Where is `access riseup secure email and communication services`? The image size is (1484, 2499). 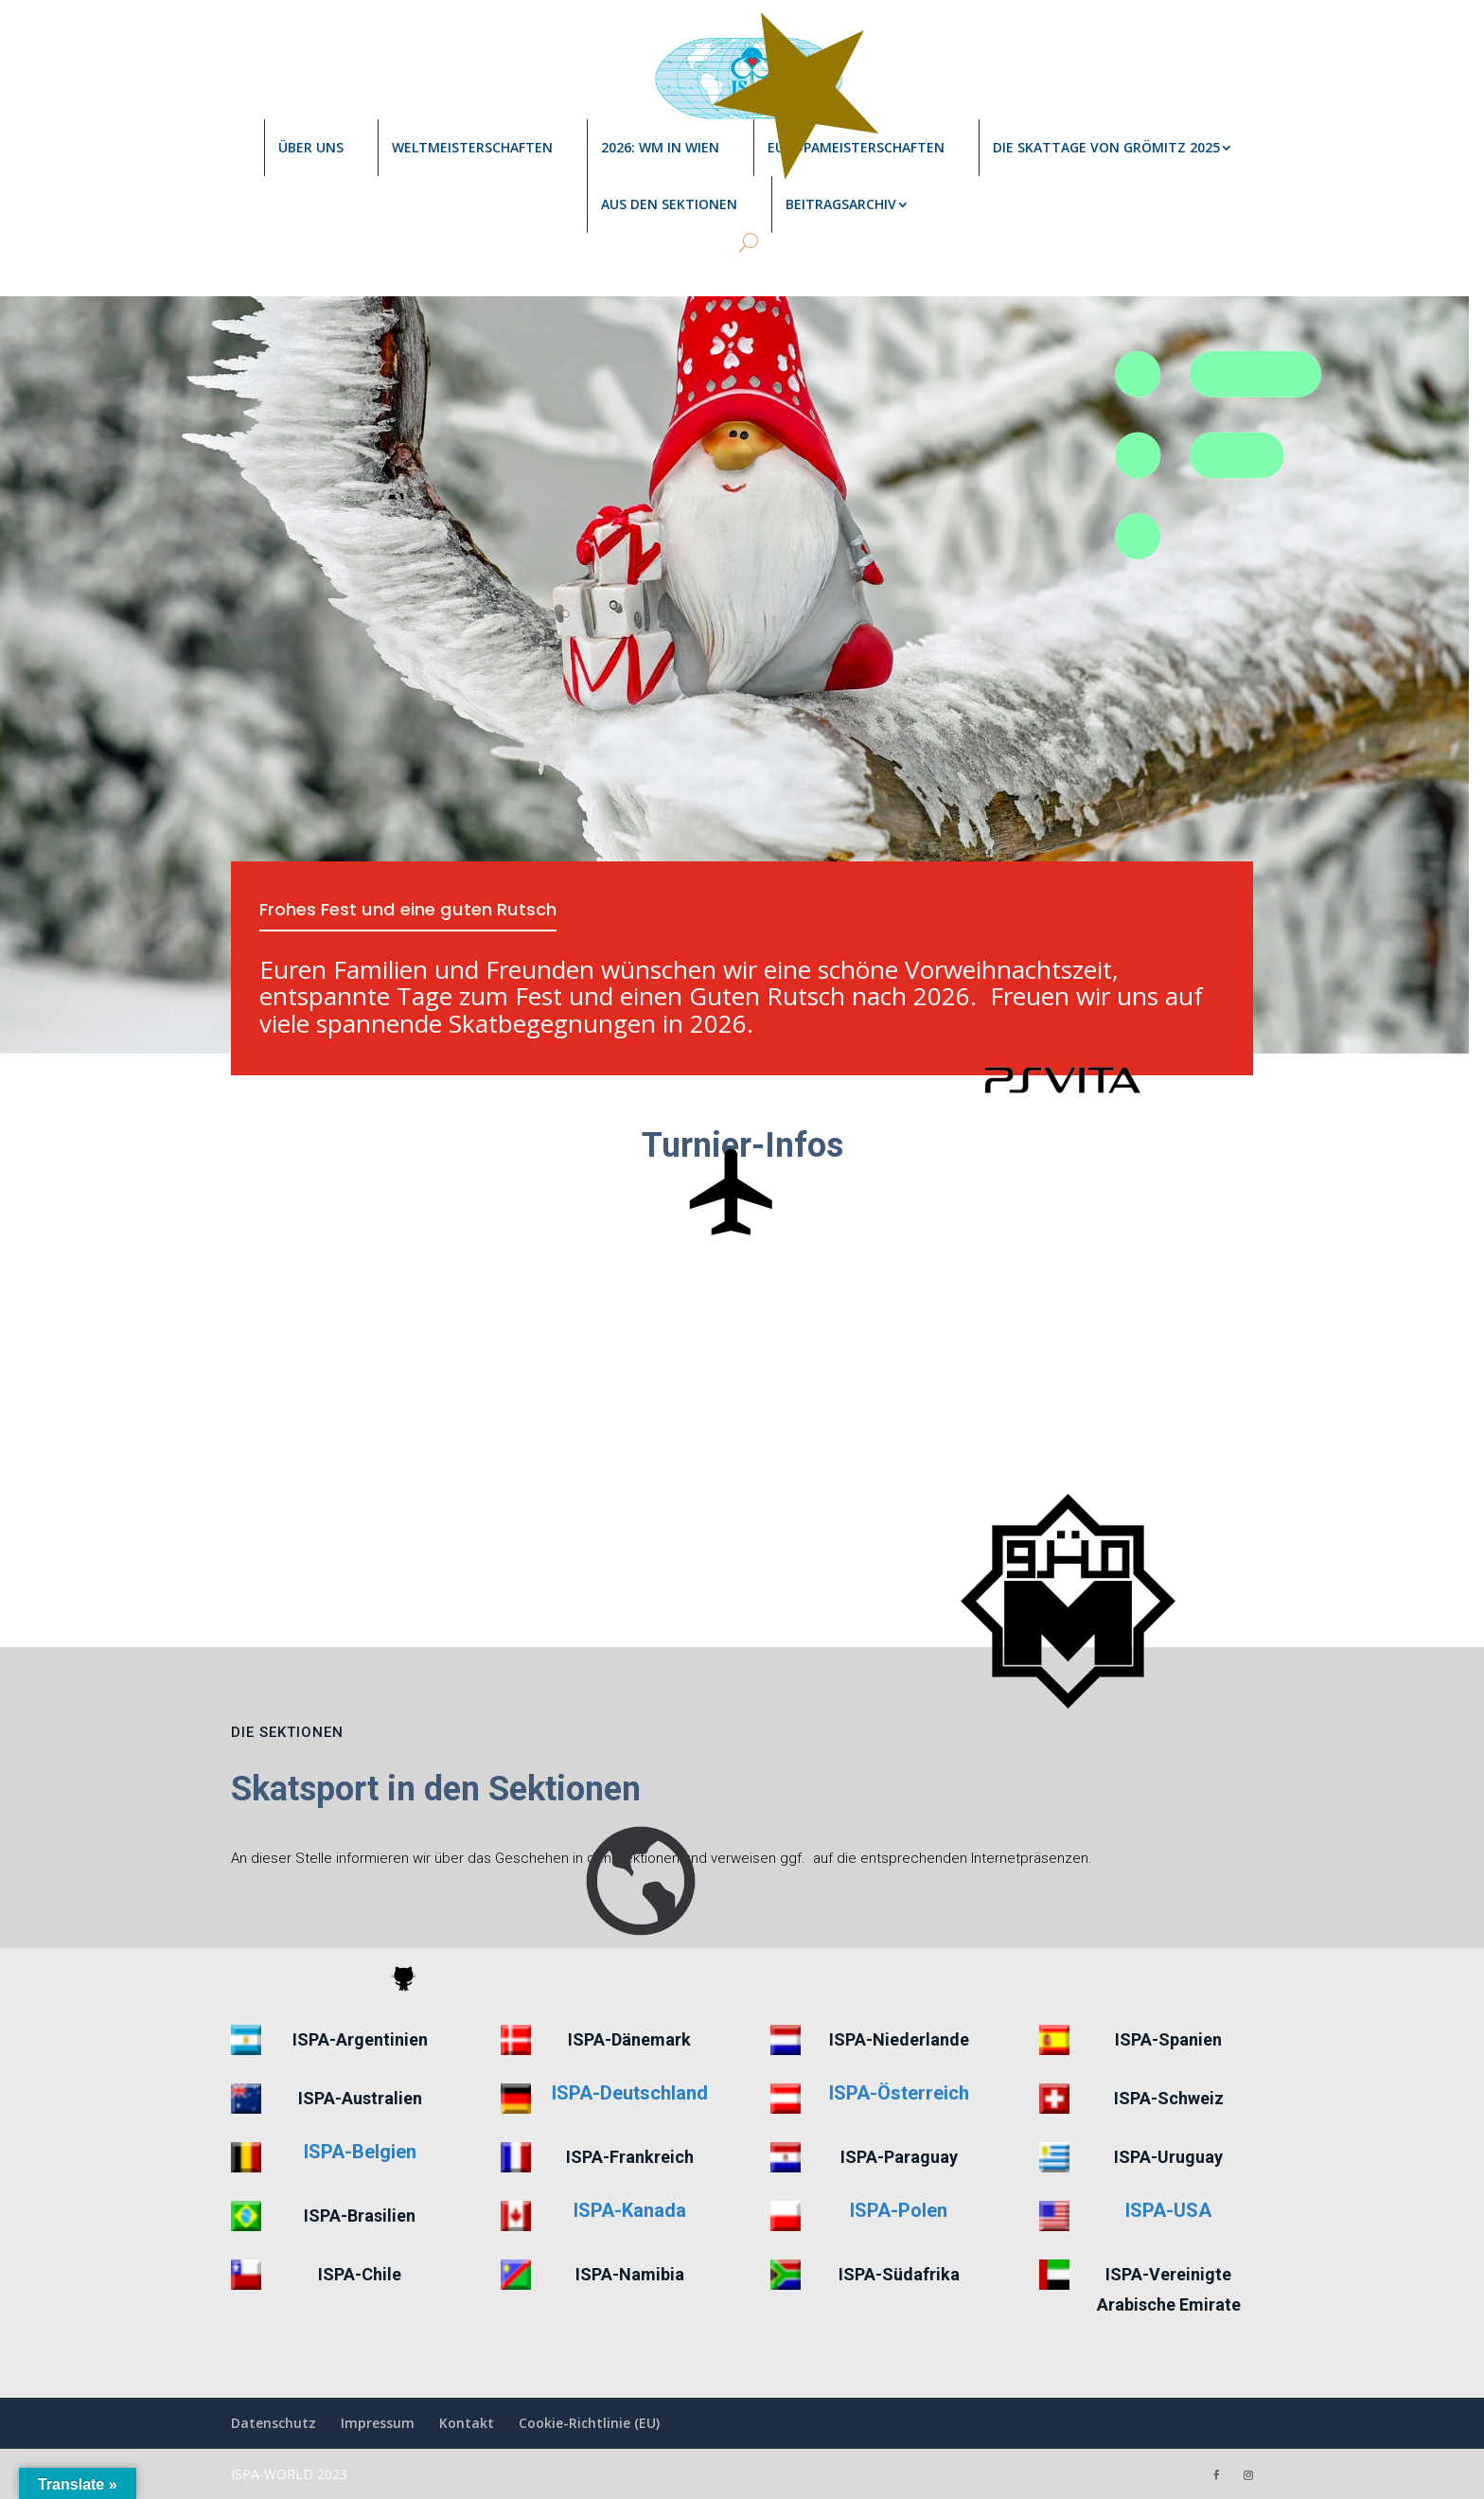
access riseup secure email and communication services is located at coordinates (795, 96).